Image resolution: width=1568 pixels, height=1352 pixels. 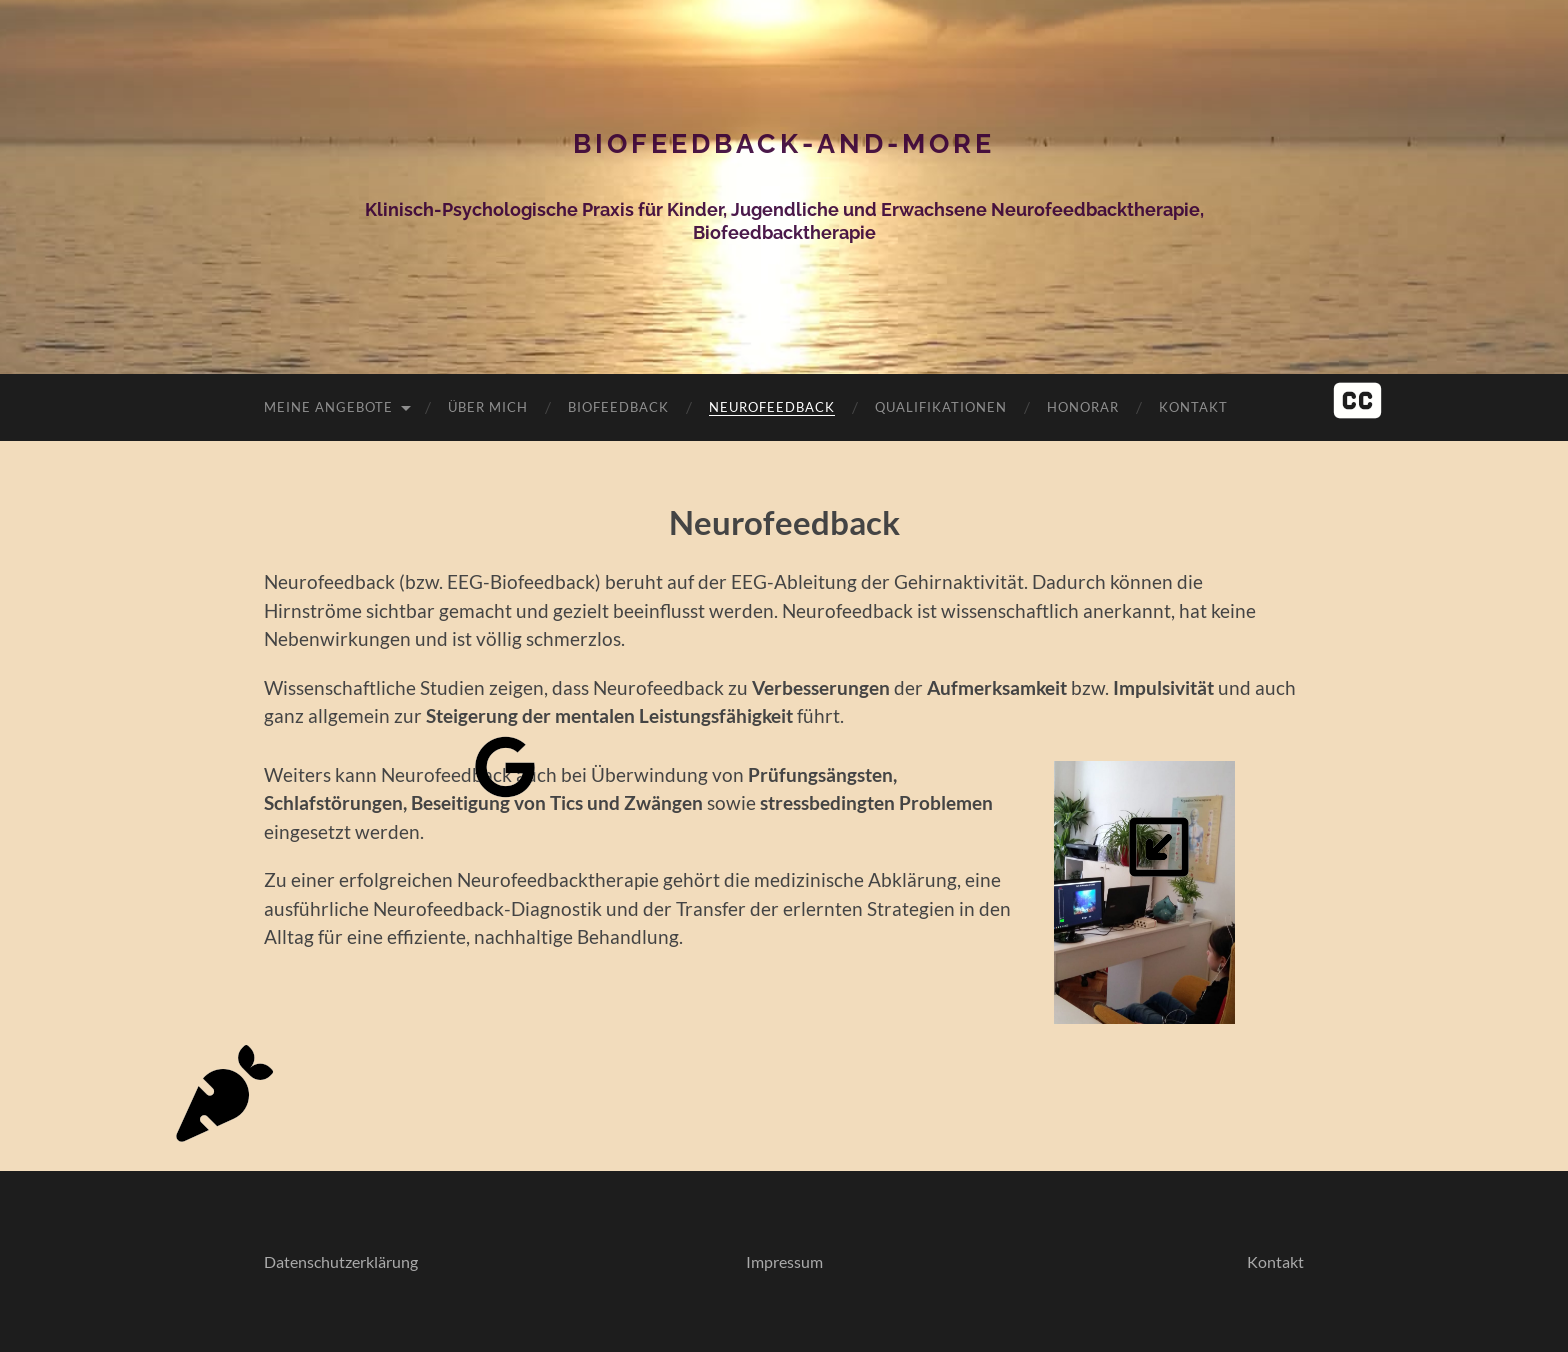 I want to click on sign in with Google, so click(x=505, y=767).